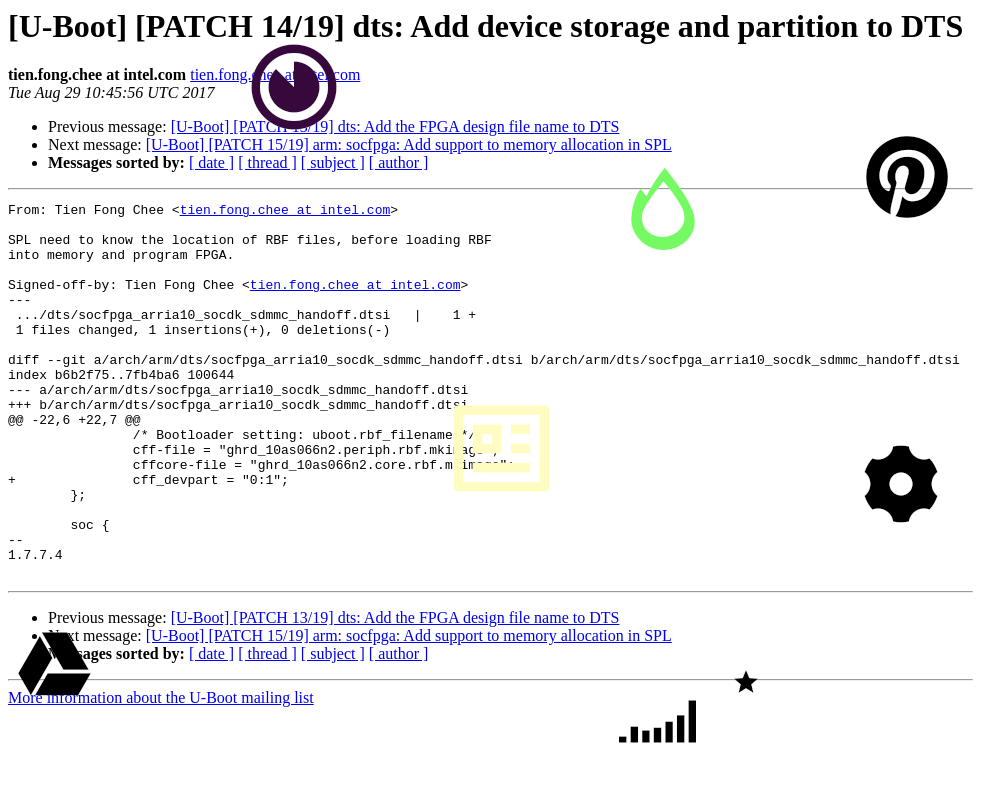 The height and width of the screenshot is (790, 981). I want to click on open Pinterest app, so click(907, 177).